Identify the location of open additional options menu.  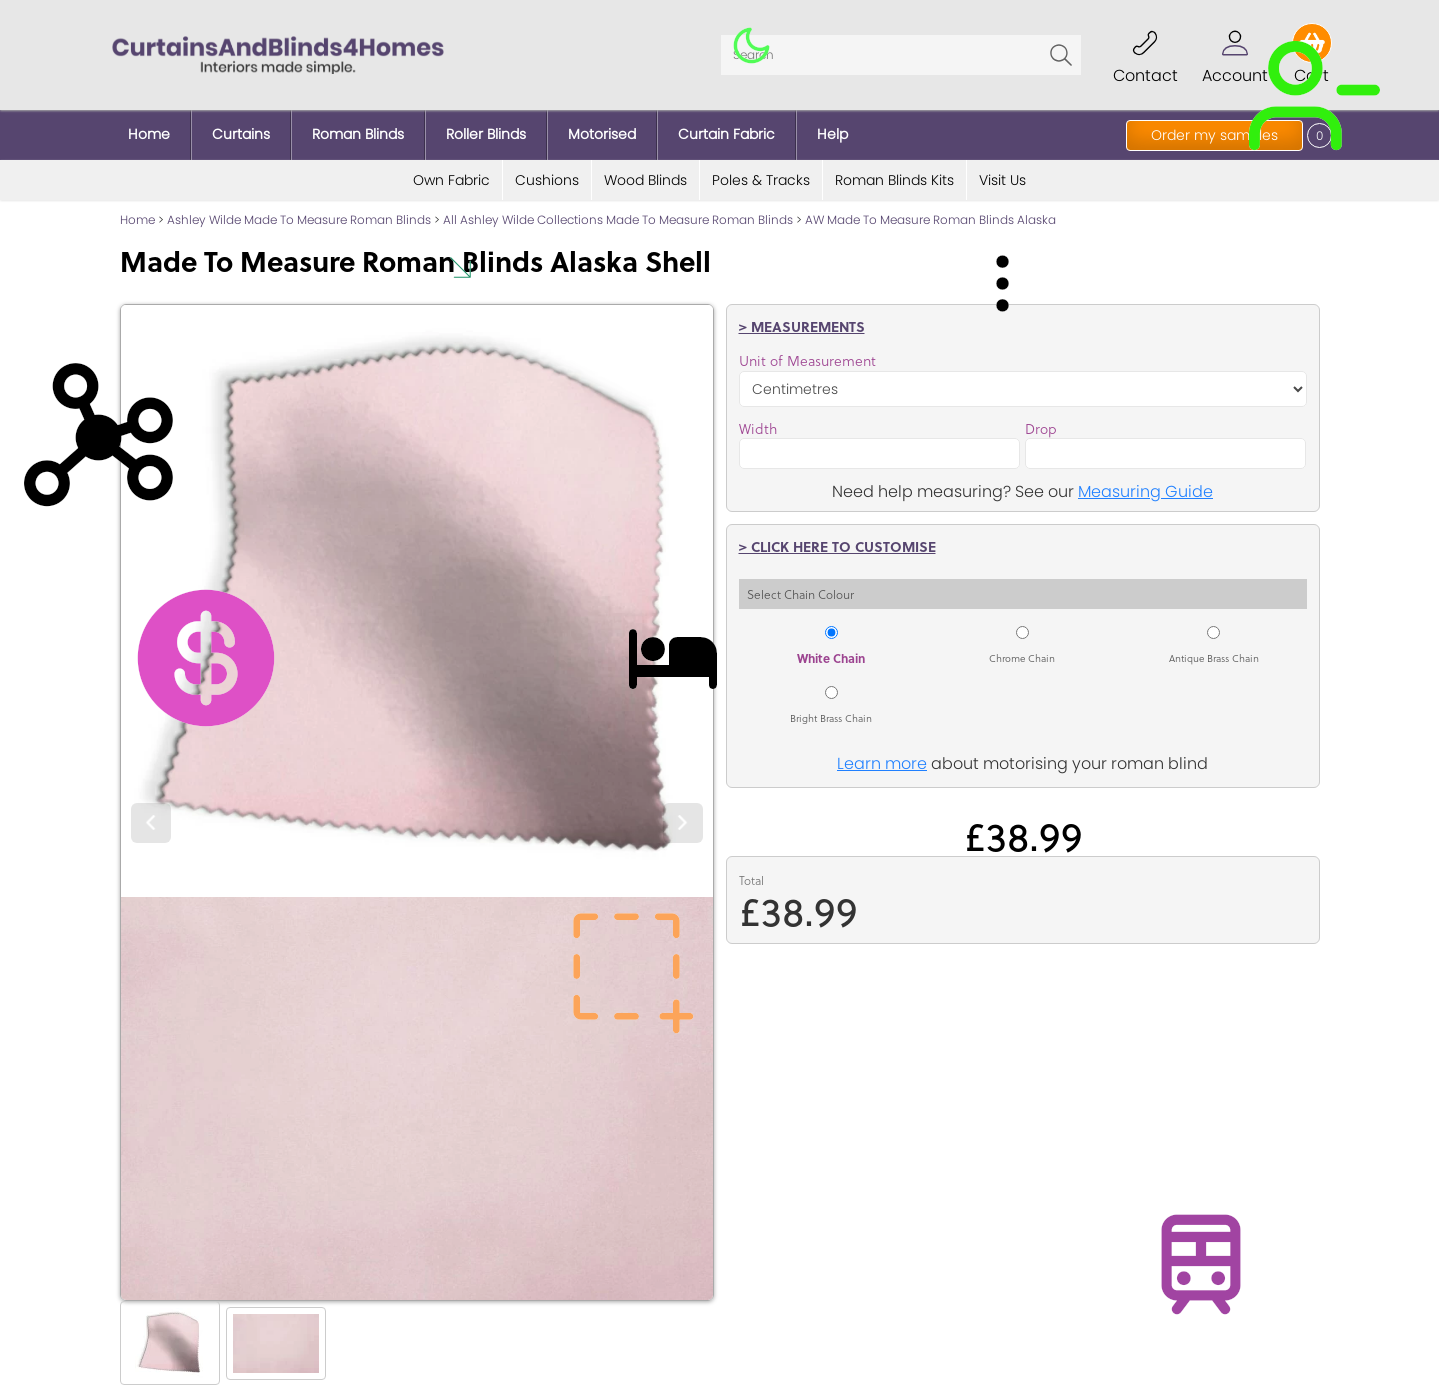
(1002, 283).